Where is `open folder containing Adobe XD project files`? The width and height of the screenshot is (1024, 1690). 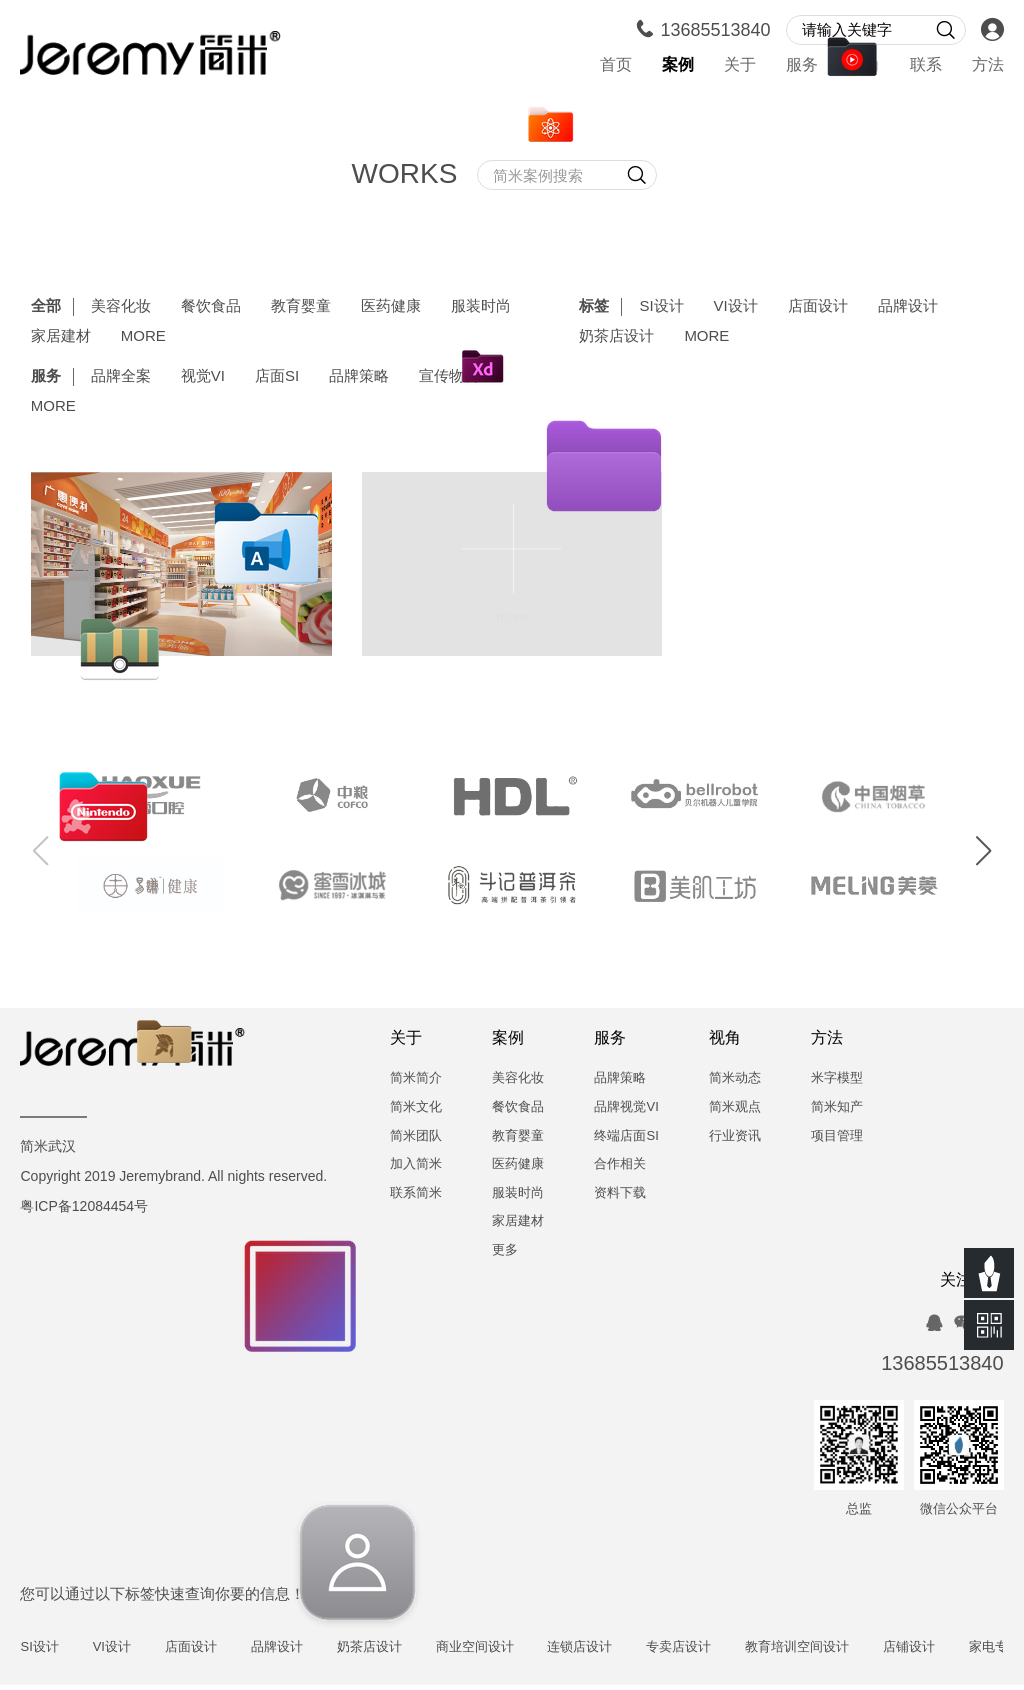
open folder containing Adobe XD project files is located at coordinates (482, 367).